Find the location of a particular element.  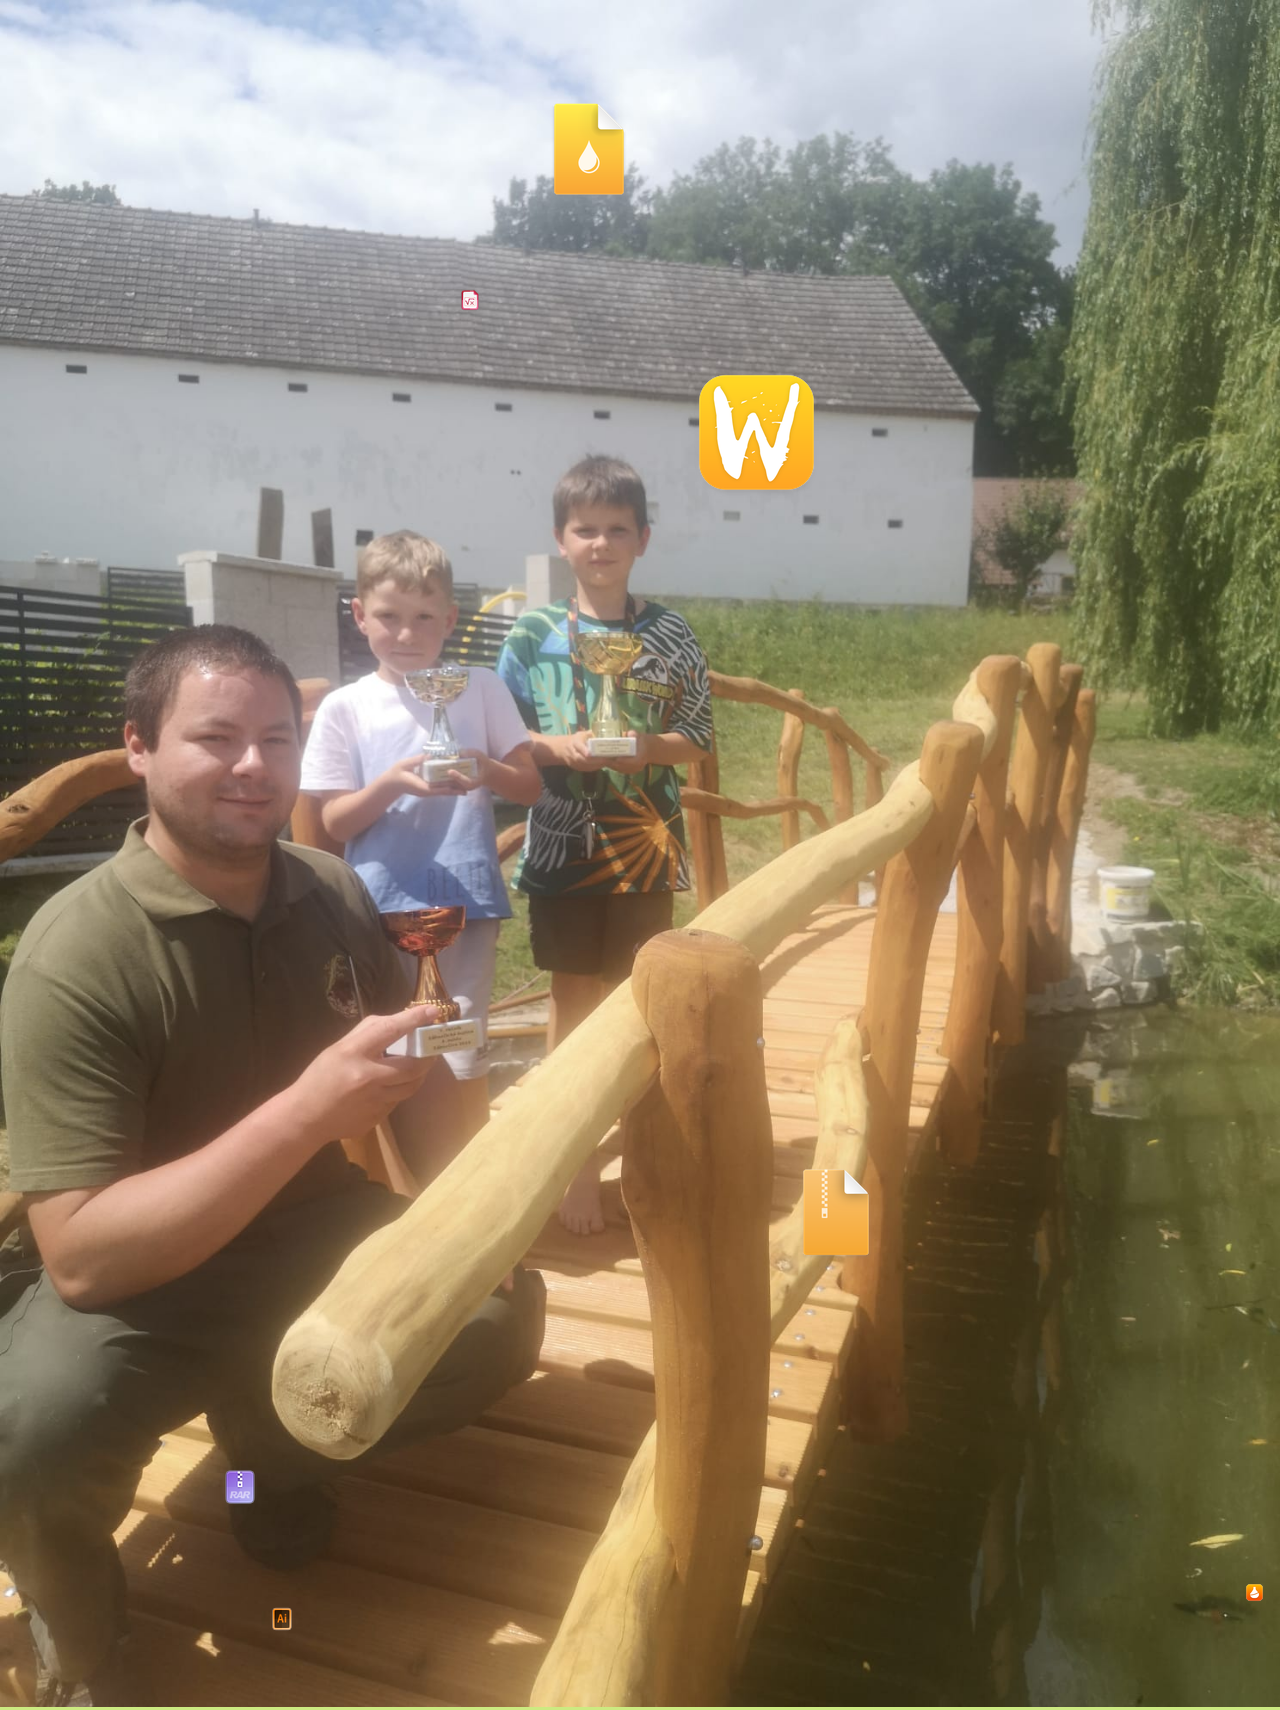

open an Adobe Illustrator file is located at coordinates (282, 1619).